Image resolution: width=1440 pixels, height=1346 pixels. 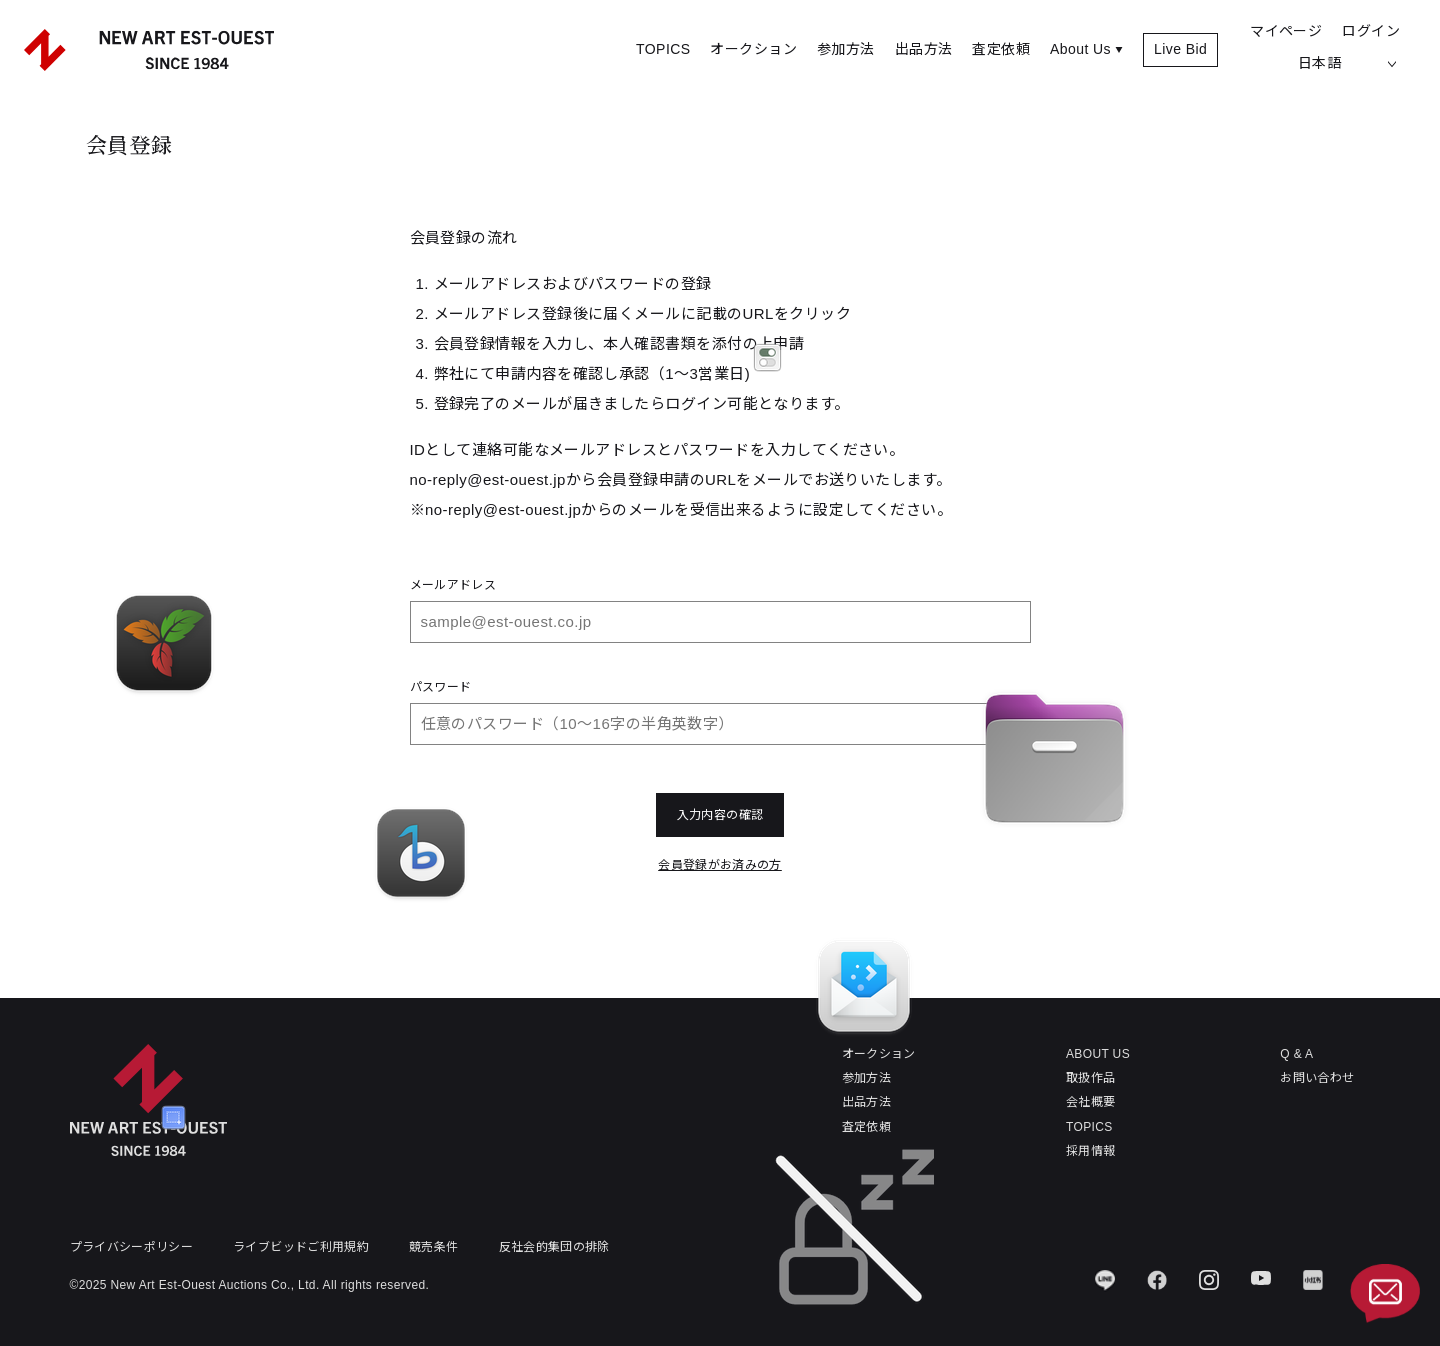 I want to click on open banshee media player, so click(x=421, y=853).